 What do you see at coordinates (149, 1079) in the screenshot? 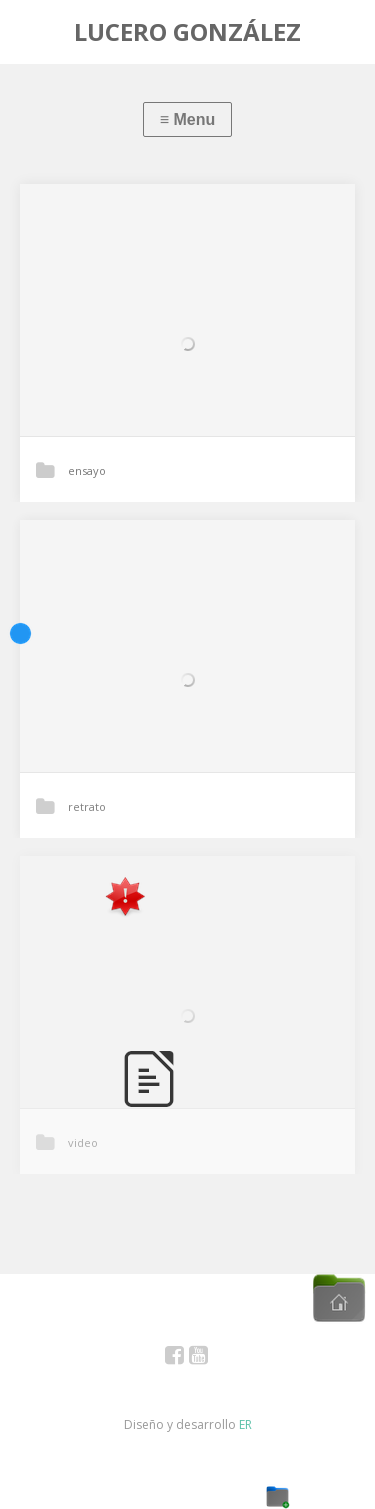
I see `open LibreOffice Writer document editor` at bounding box center [149, 1079].